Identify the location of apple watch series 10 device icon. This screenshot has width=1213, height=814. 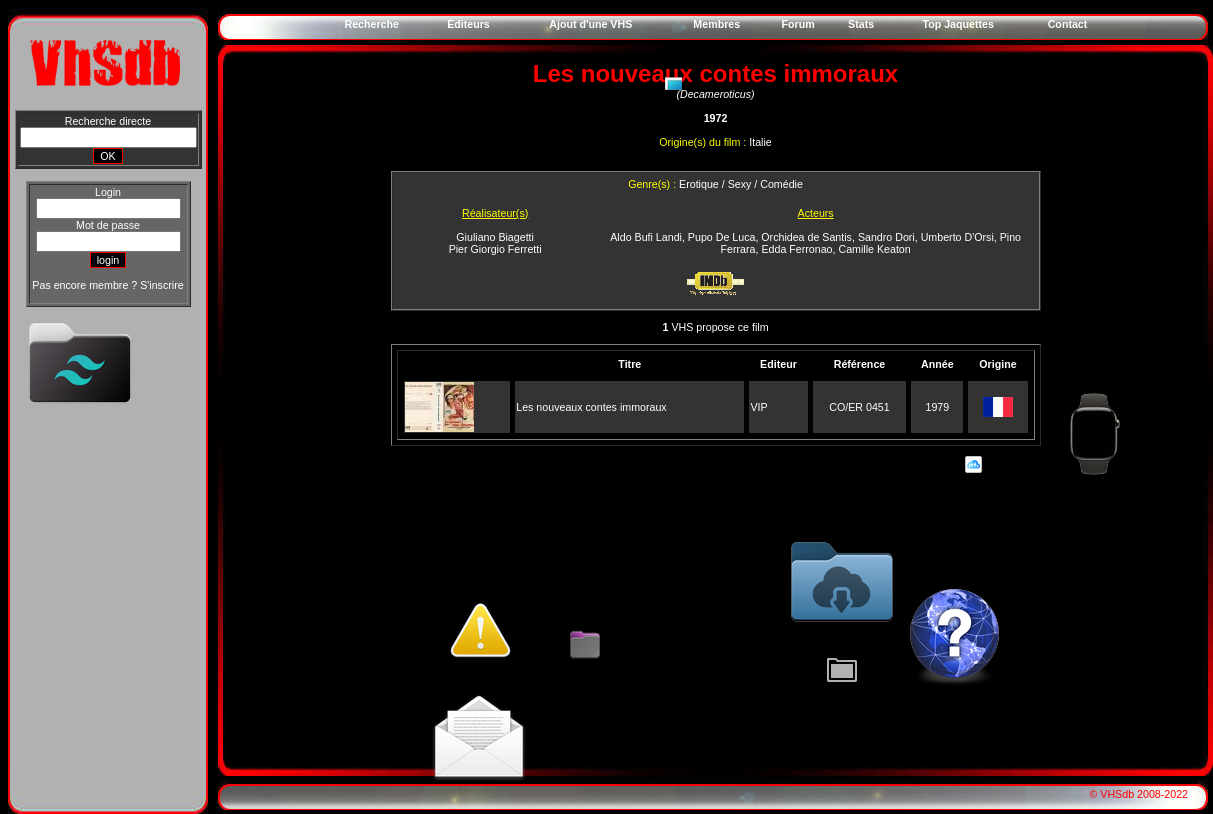
(1094, 434).